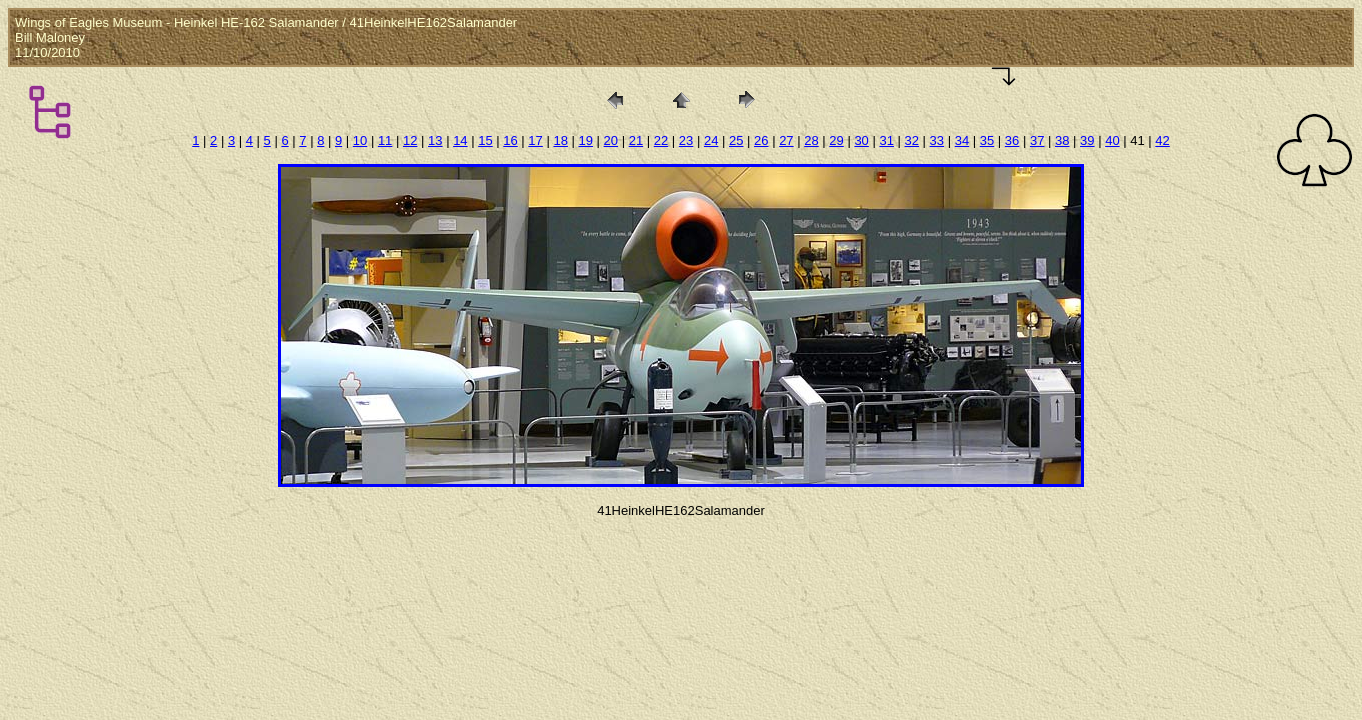  I want to click on view hierarchical folder structure, so click(48, 112).